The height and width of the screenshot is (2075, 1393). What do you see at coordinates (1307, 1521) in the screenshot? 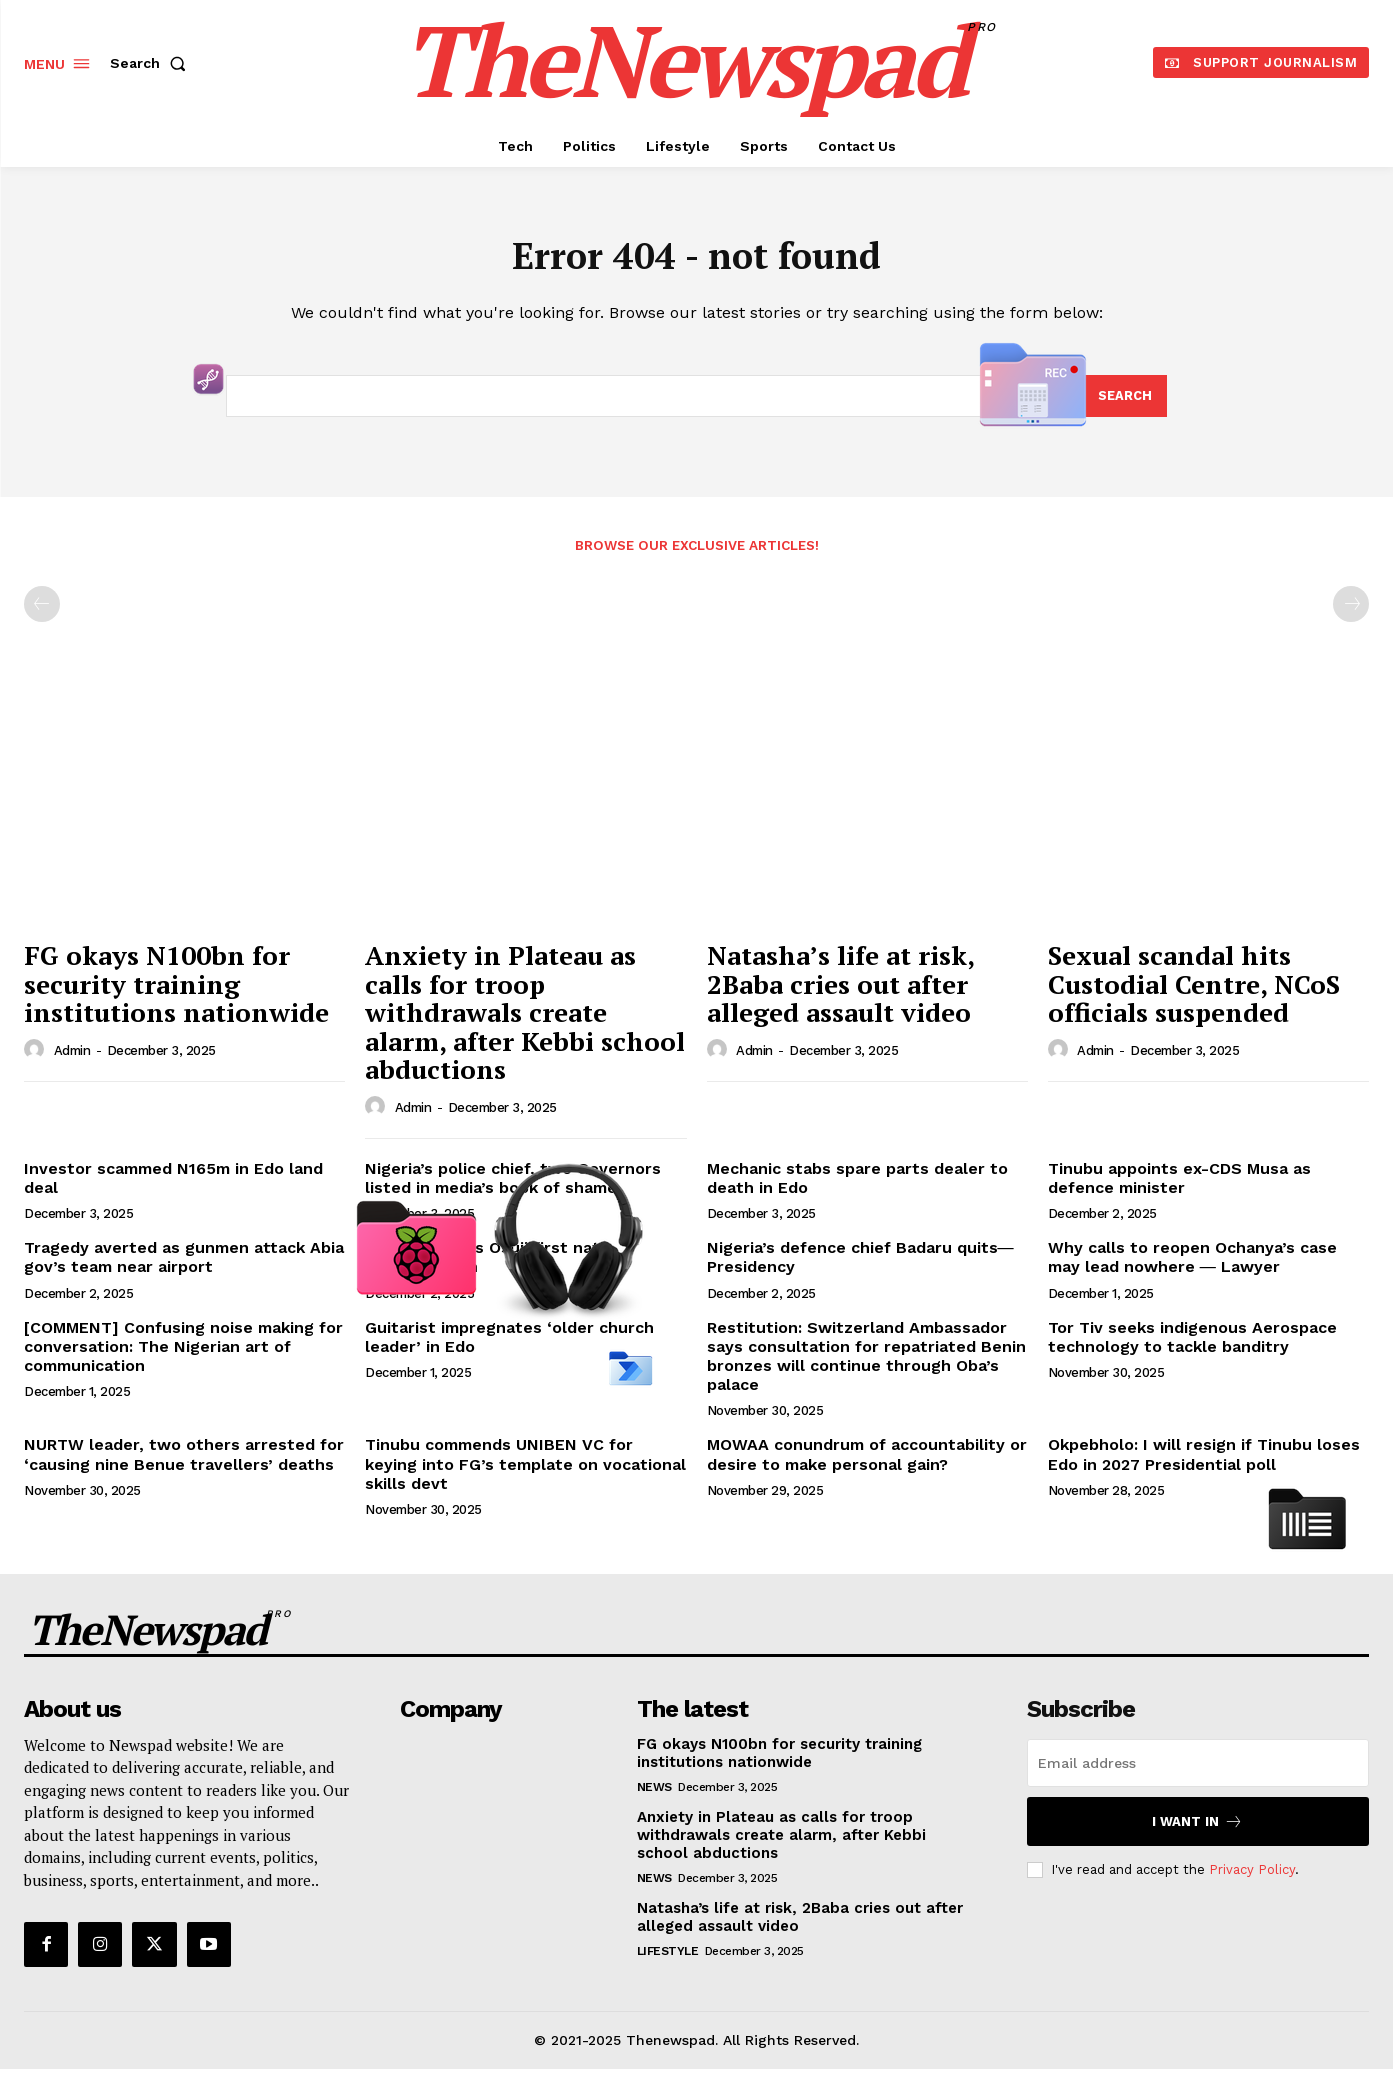
I see `open your Ableton Live projects folder` at bounding box center [1307, 1521].